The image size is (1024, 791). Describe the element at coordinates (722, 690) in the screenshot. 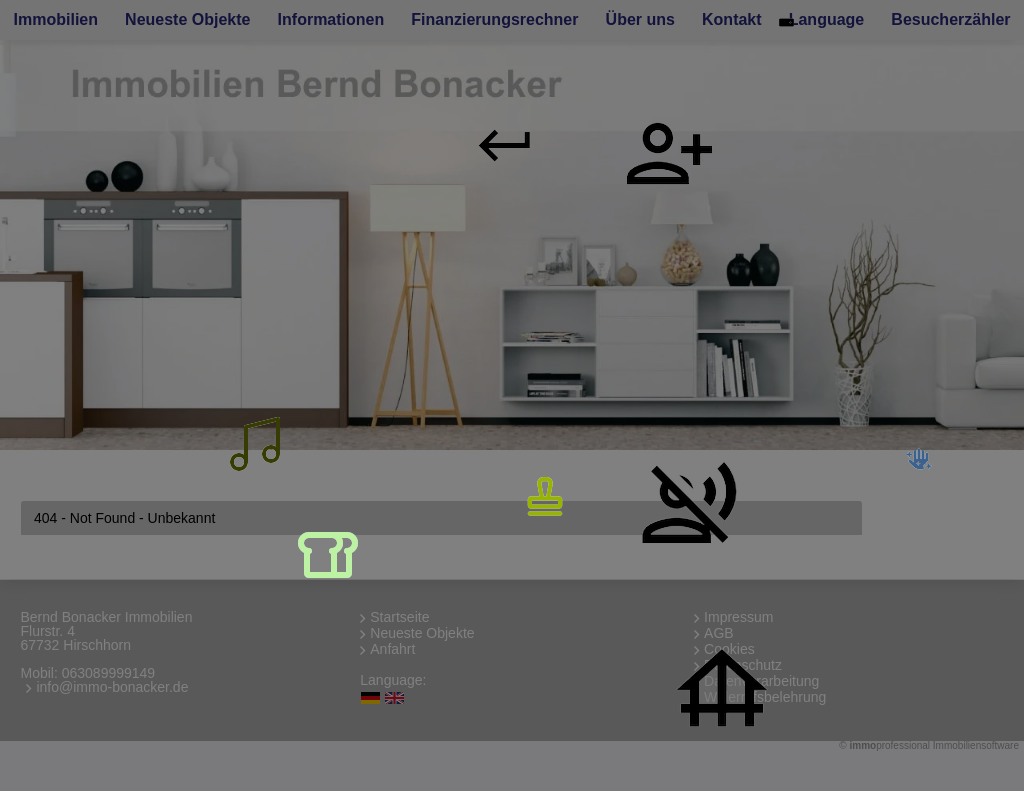

I see `view property foundation details` at that location.